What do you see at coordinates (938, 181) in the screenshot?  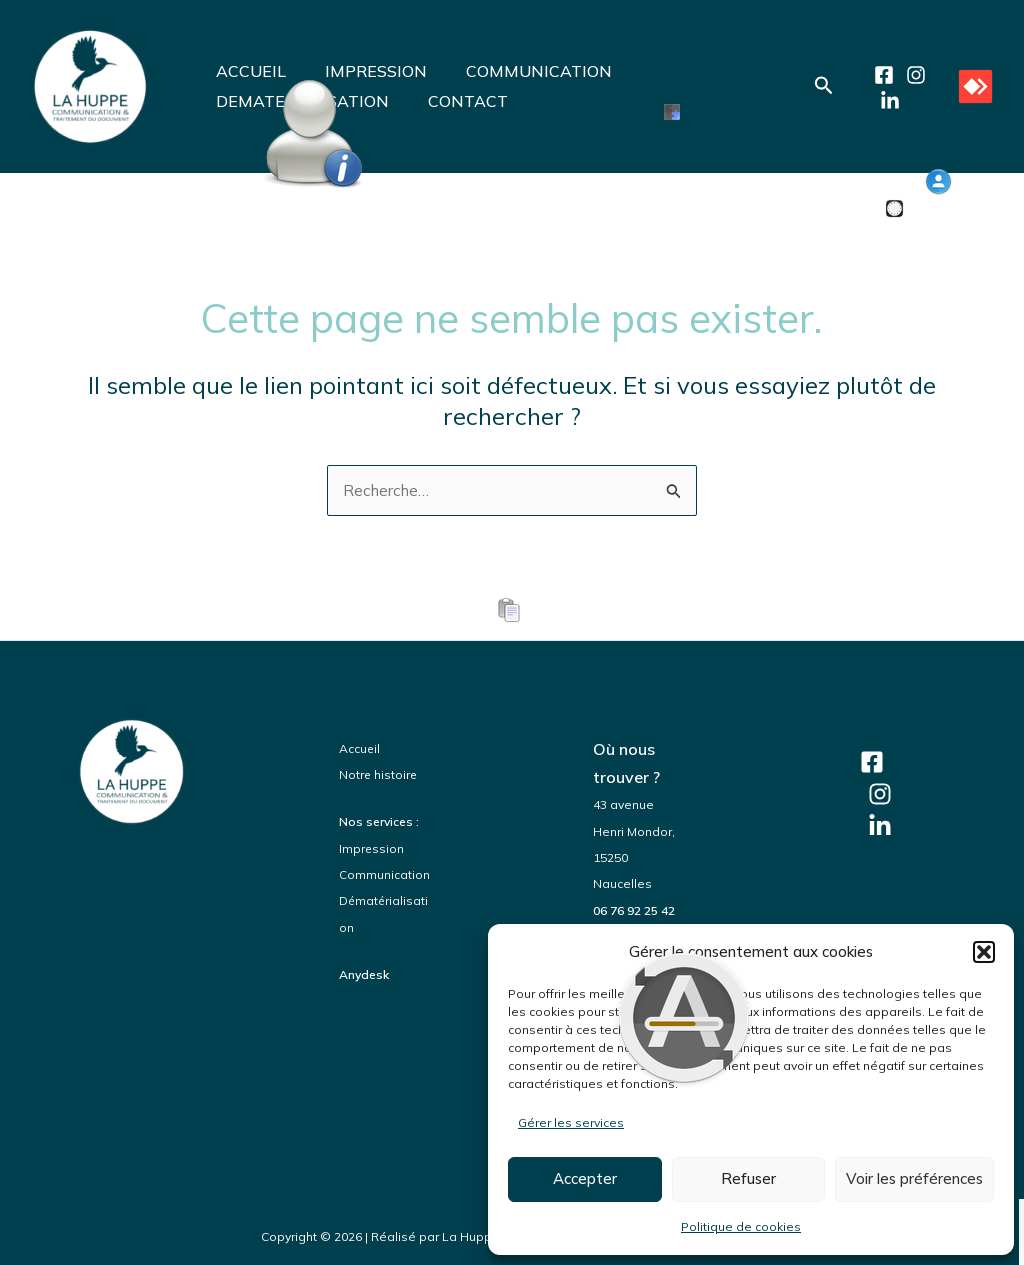 I see `default user profile avatar` at bounding box center [938, 181].